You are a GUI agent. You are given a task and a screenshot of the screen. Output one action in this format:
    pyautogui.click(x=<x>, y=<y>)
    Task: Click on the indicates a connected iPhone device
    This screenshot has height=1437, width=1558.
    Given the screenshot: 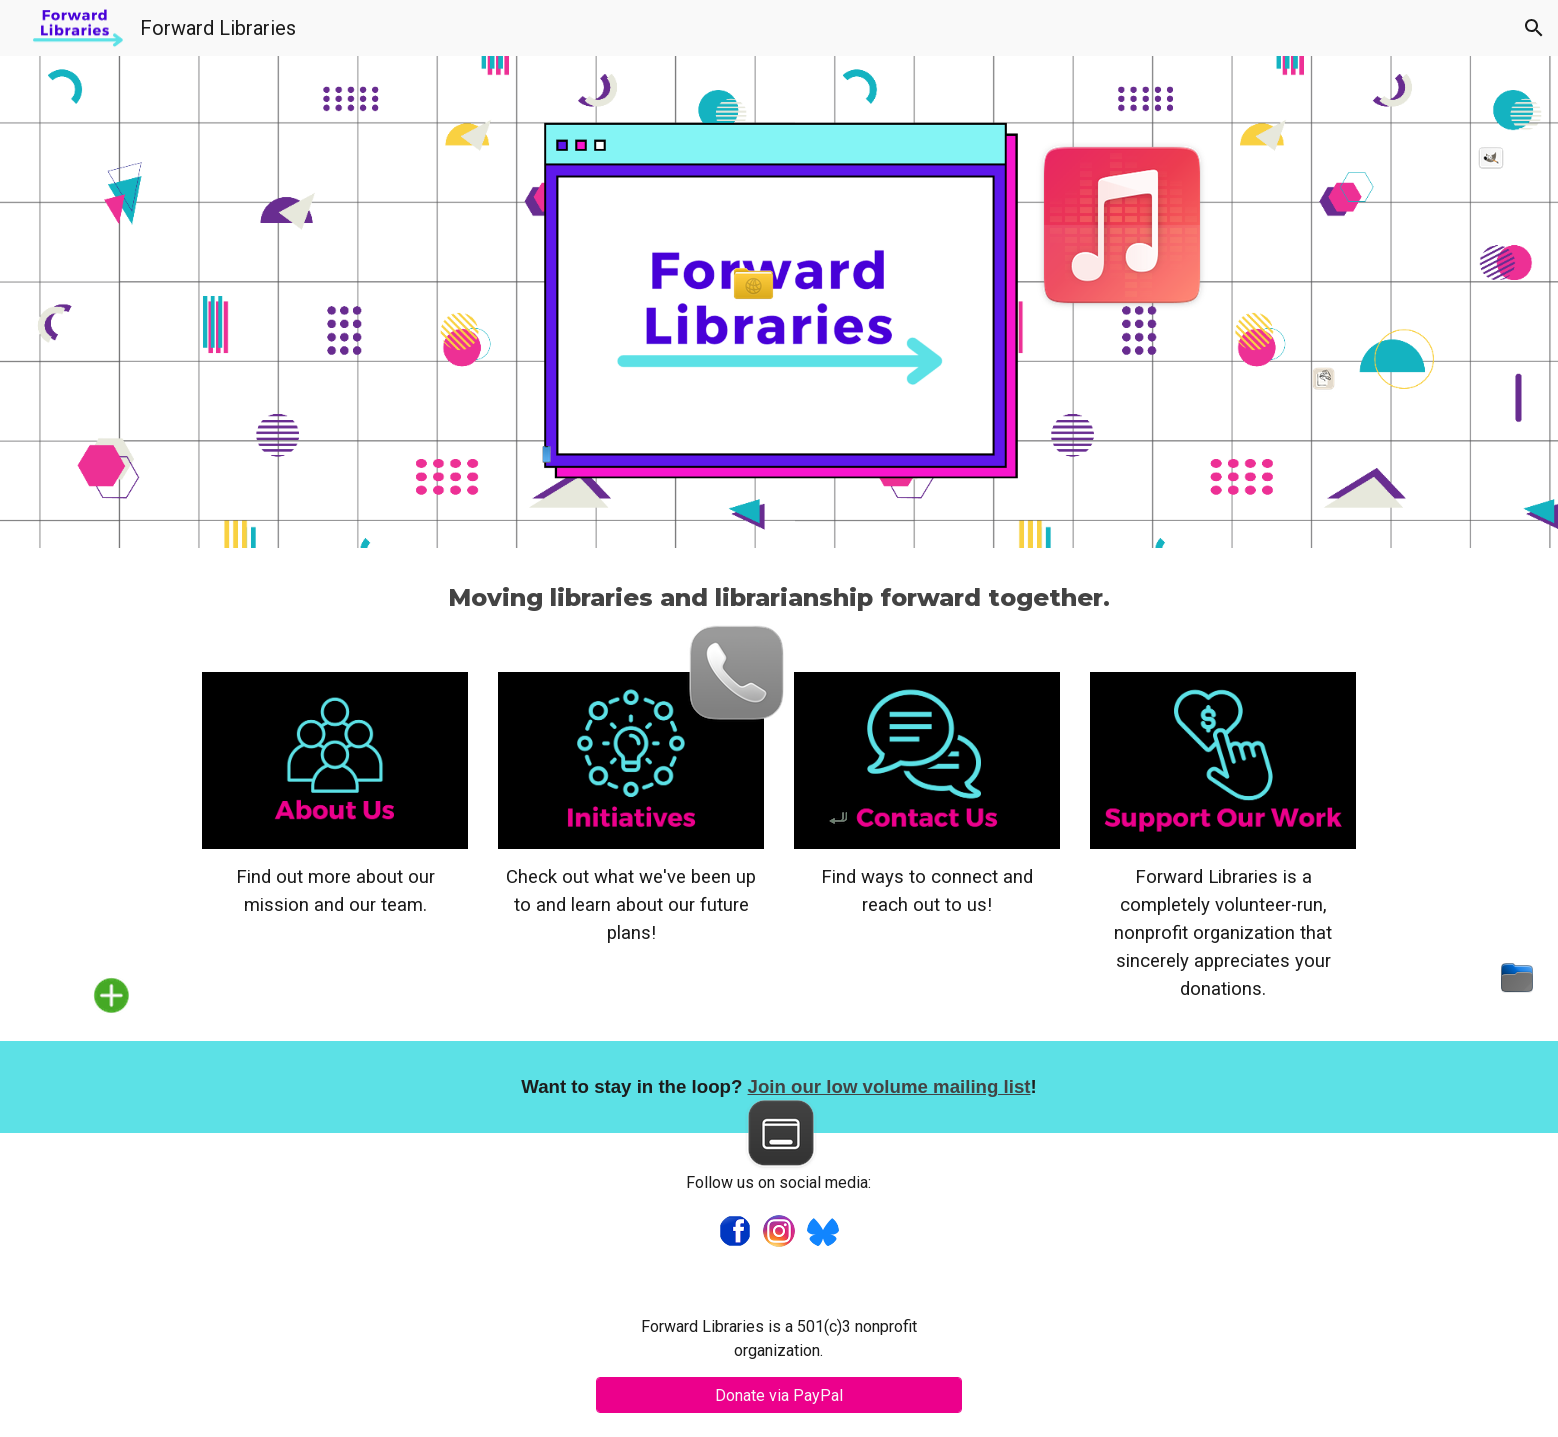 What is the action you would take?
    pyautogui.click(x=546, y=454)
    